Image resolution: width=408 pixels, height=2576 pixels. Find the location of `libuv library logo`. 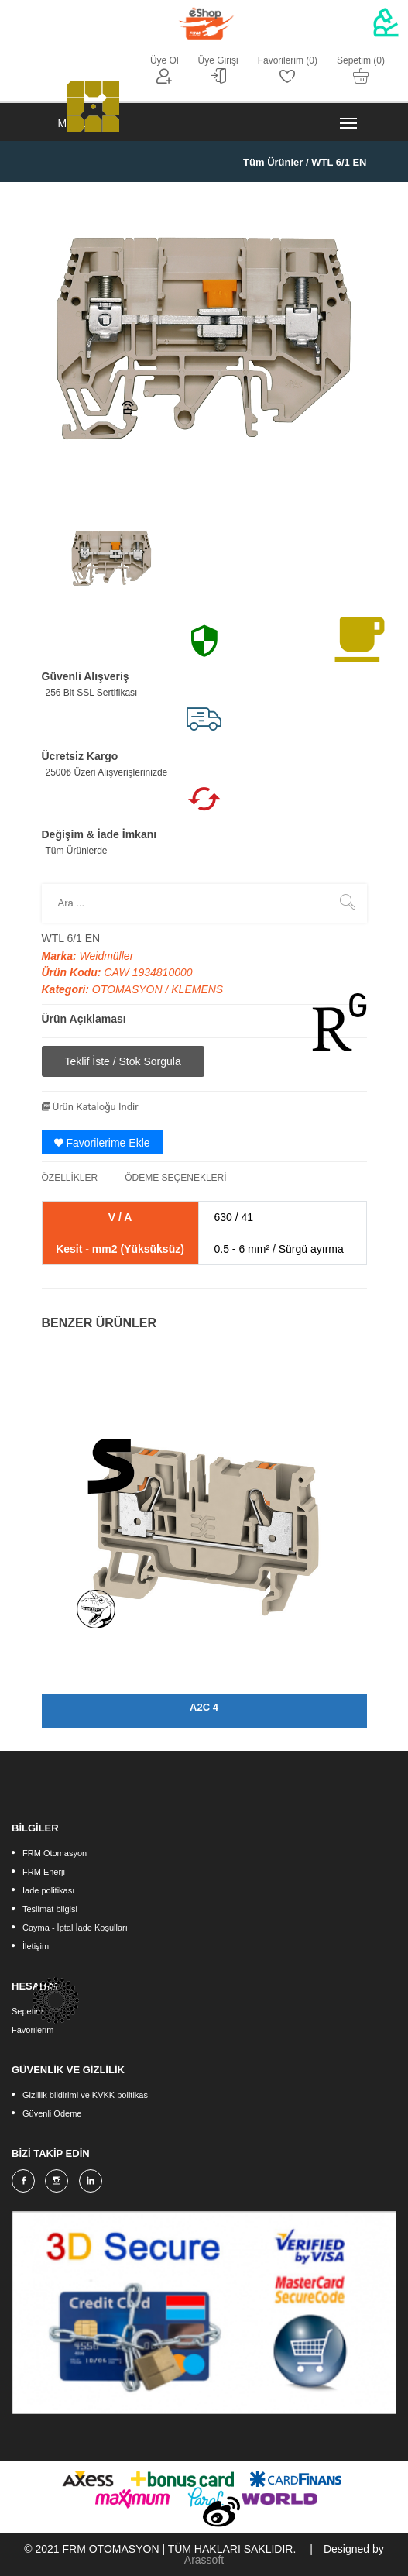

libuv library logo is located at coordinates (96, 1609).